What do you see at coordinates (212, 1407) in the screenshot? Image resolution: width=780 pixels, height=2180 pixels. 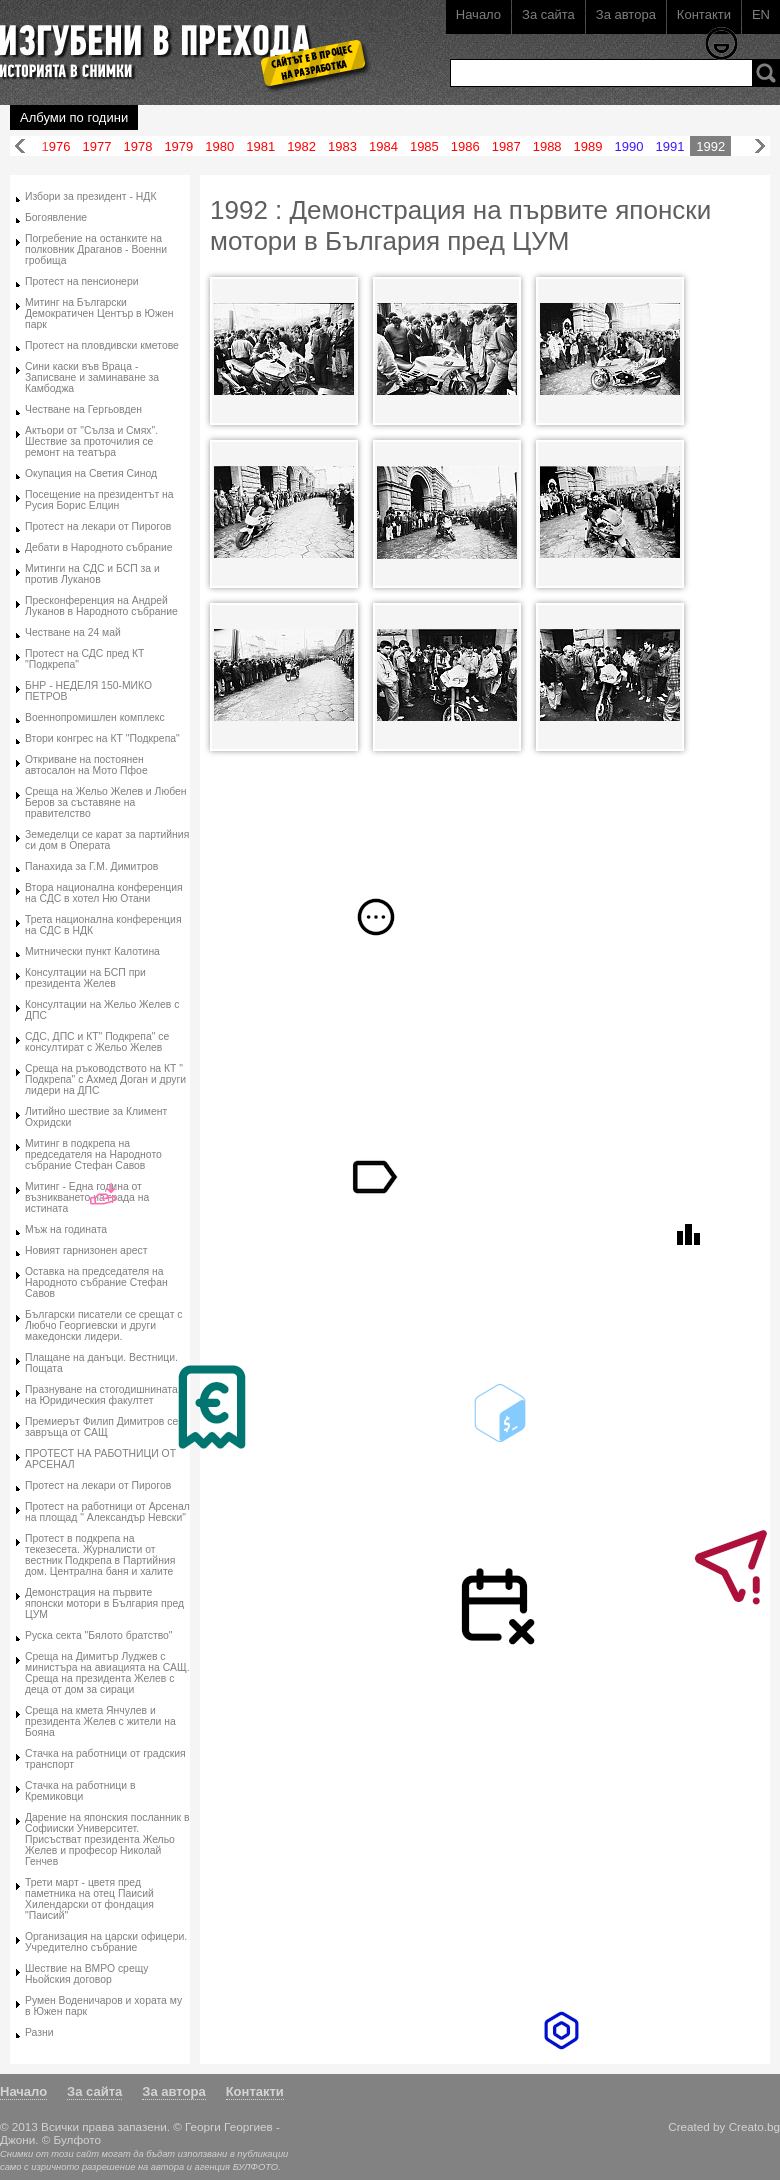 I see `view euro transaction receipt` at bounding box center [212, 1407].